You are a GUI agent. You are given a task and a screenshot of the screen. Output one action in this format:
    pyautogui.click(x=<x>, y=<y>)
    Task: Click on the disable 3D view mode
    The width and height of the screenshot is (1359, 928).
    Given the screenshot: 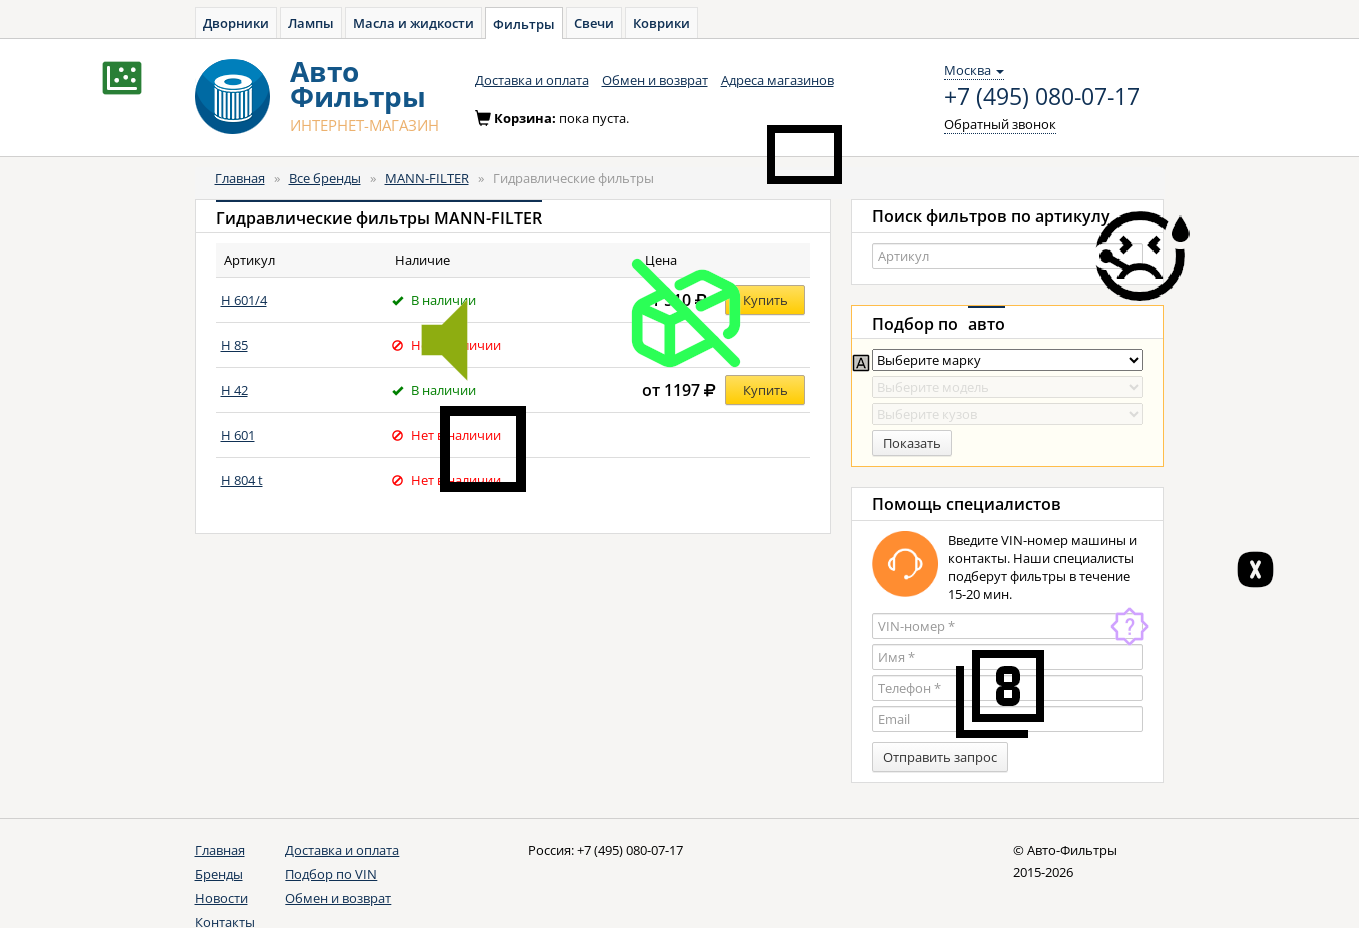 What is the action you would take?
    pyautogui.click(x=686, y=313)
    